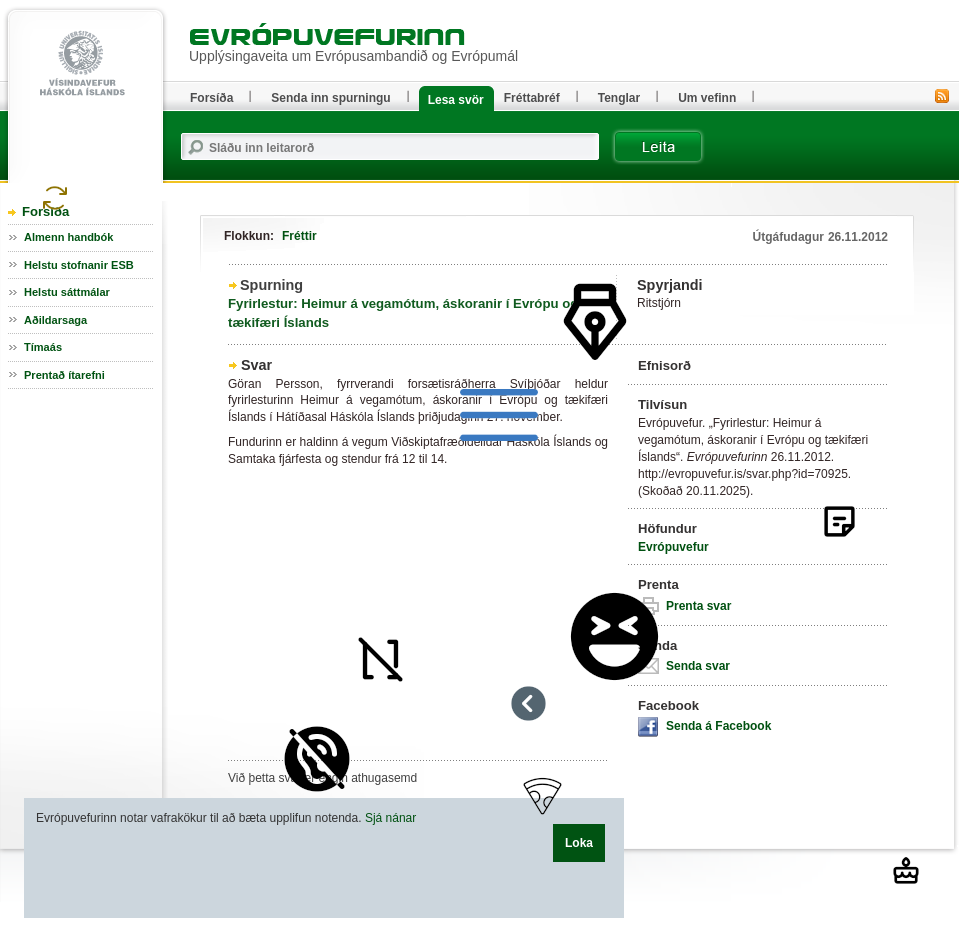 This screenshot has width=959, height=942. I want to click on mute or disable hearing assistance features, so click(317, 759).